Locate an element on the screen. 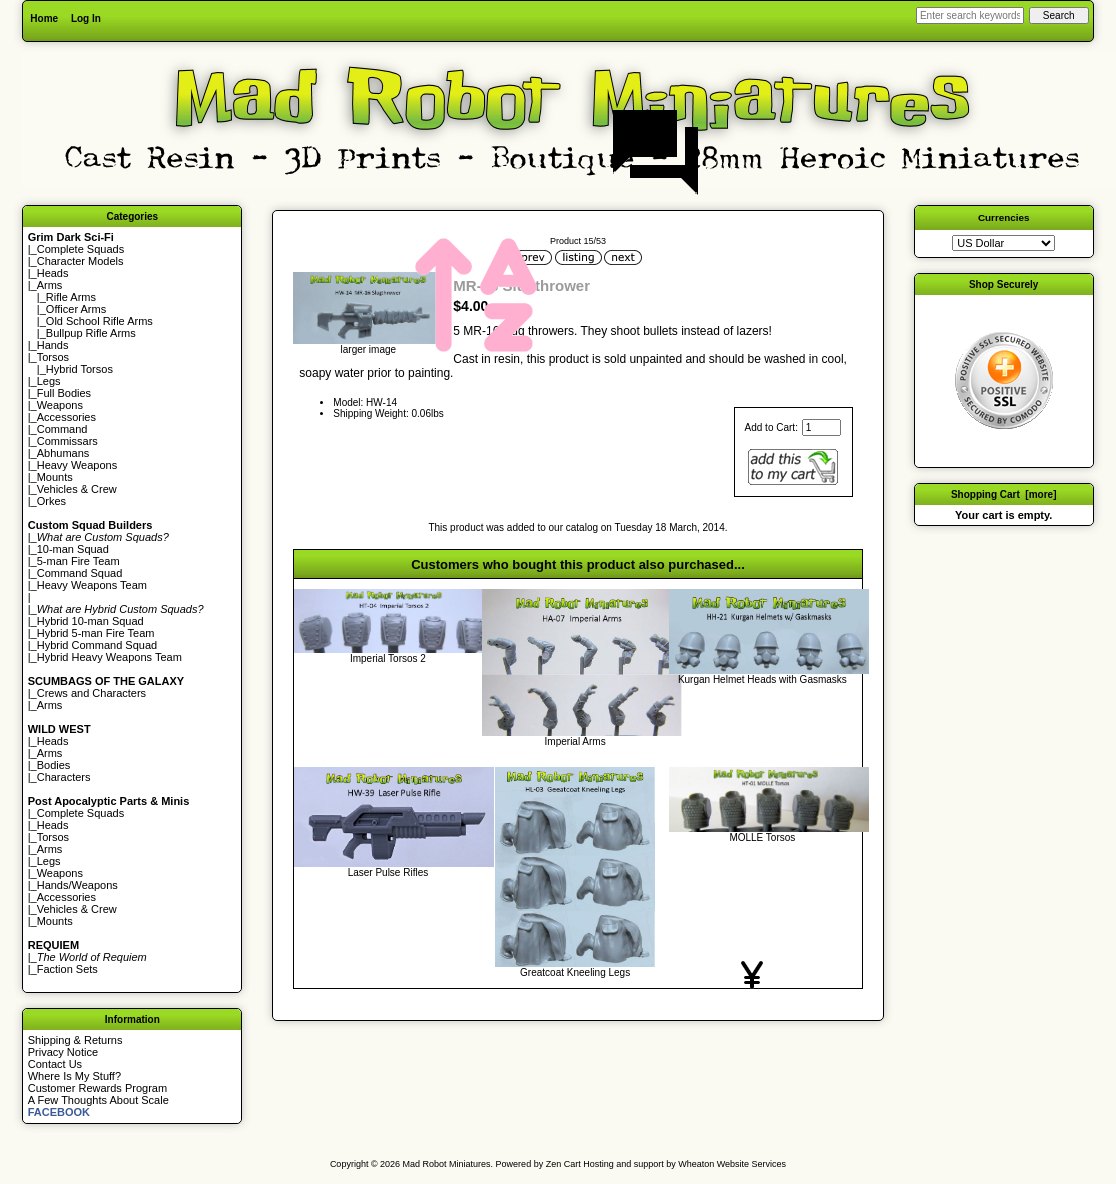 The height and width of the screenshot is (1184, 1116). sort items alphabetically in ascending order (A to Z) is located at coordinates (476, 295).